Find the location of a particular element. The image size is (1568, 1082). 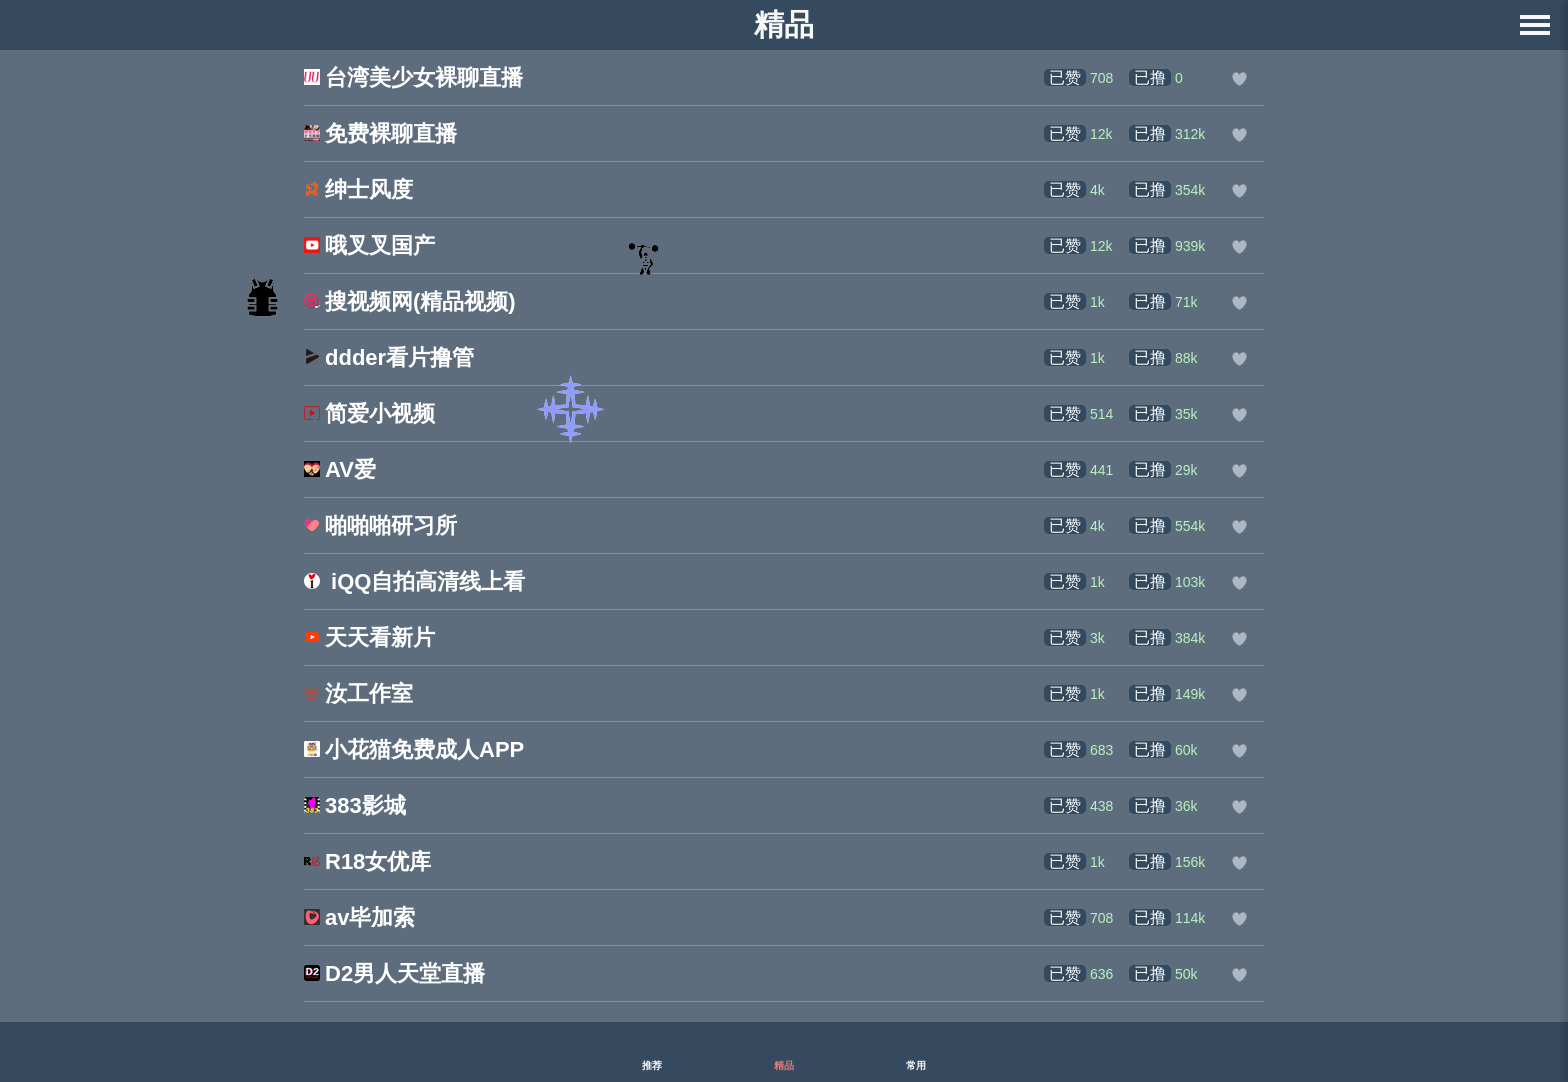

decorative frost or ice effect indicator is located at coordinates (570, 409).